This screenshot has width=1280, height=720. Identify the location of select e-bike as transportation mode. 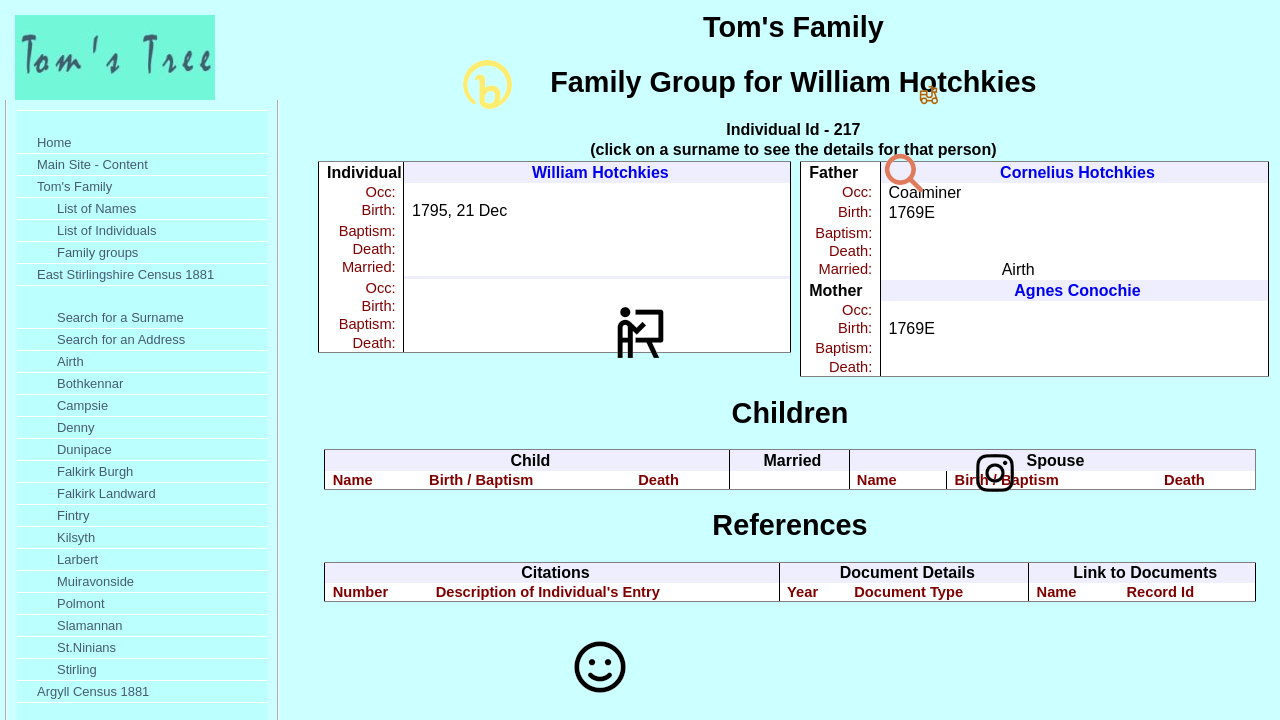
(928, 95).